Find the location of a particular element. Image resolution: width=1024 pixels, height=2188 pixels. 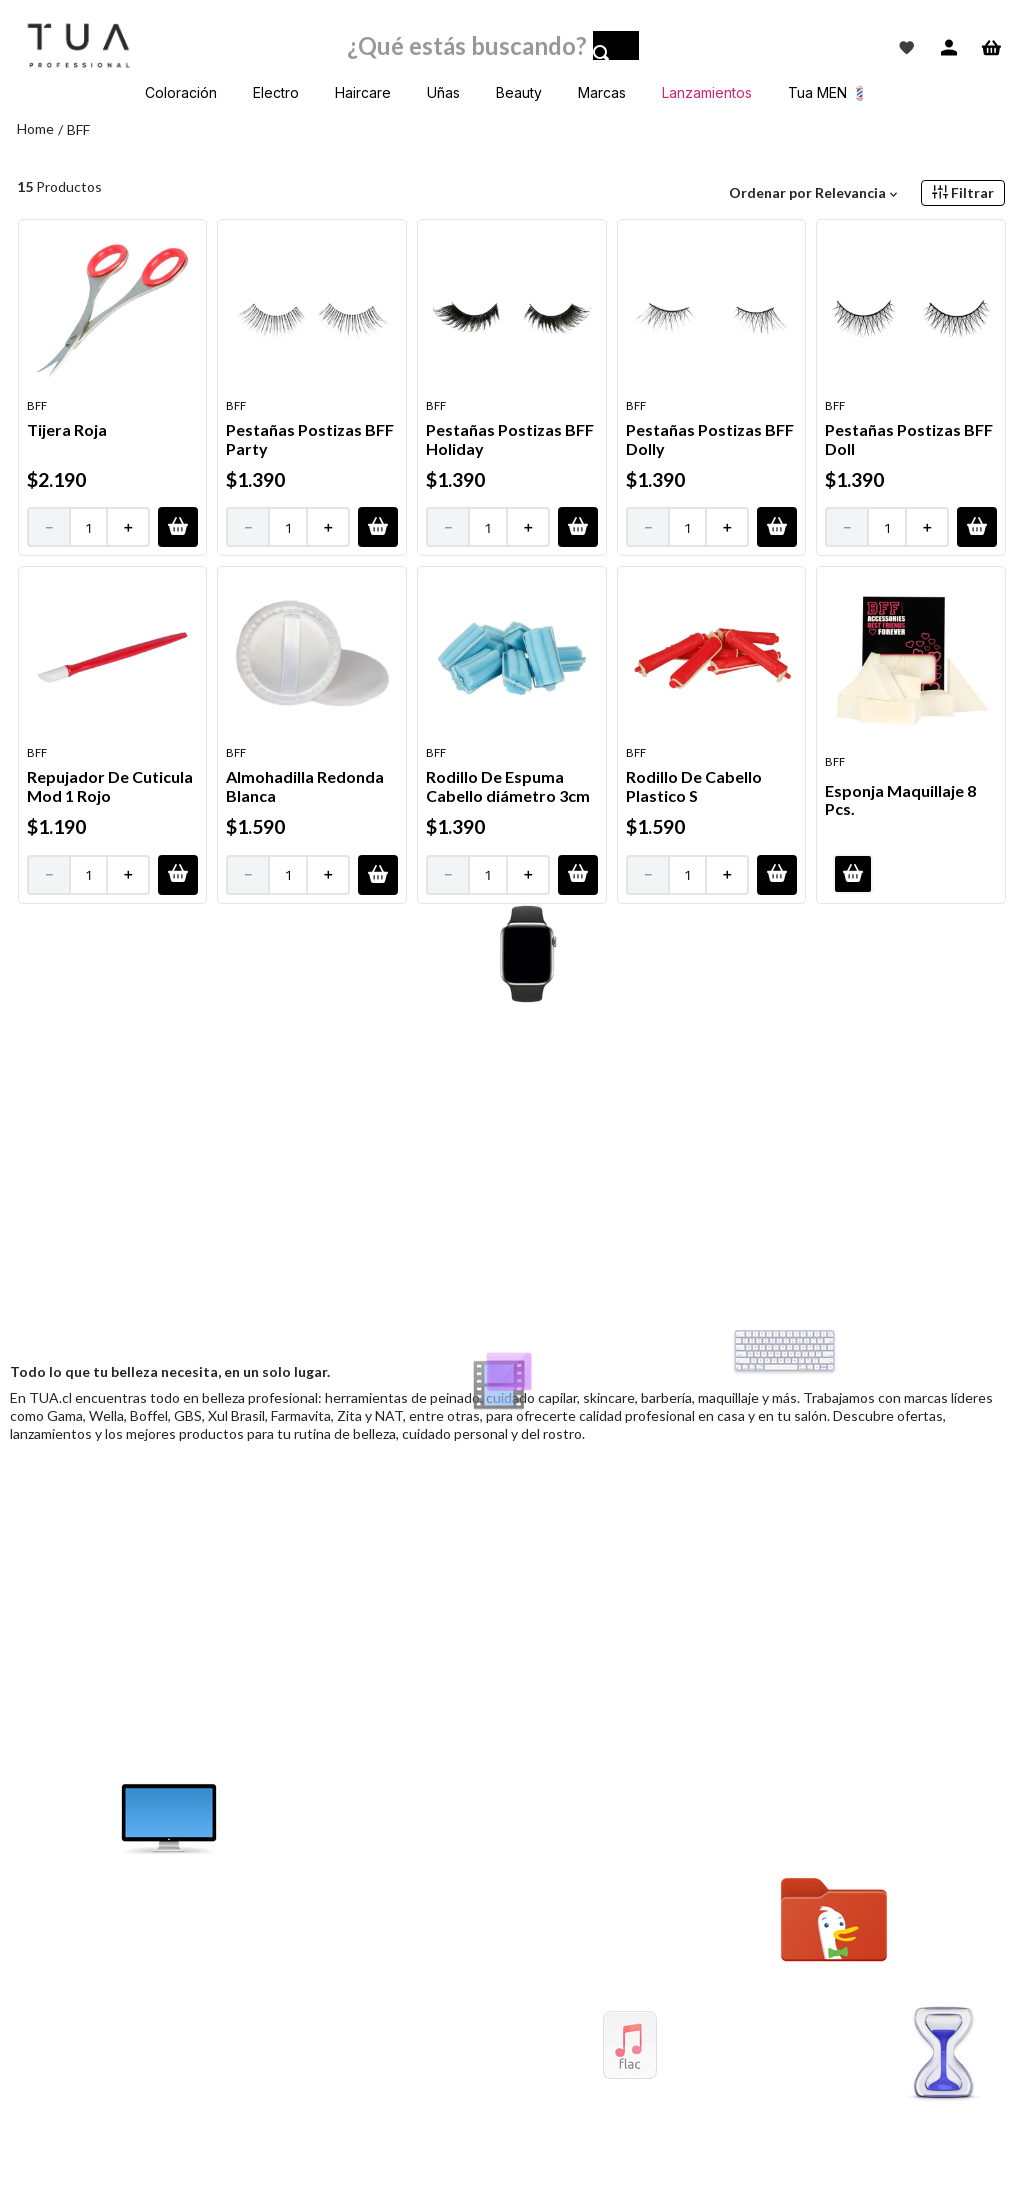

a FLAC audio file is located at coordinates (630, 2045).